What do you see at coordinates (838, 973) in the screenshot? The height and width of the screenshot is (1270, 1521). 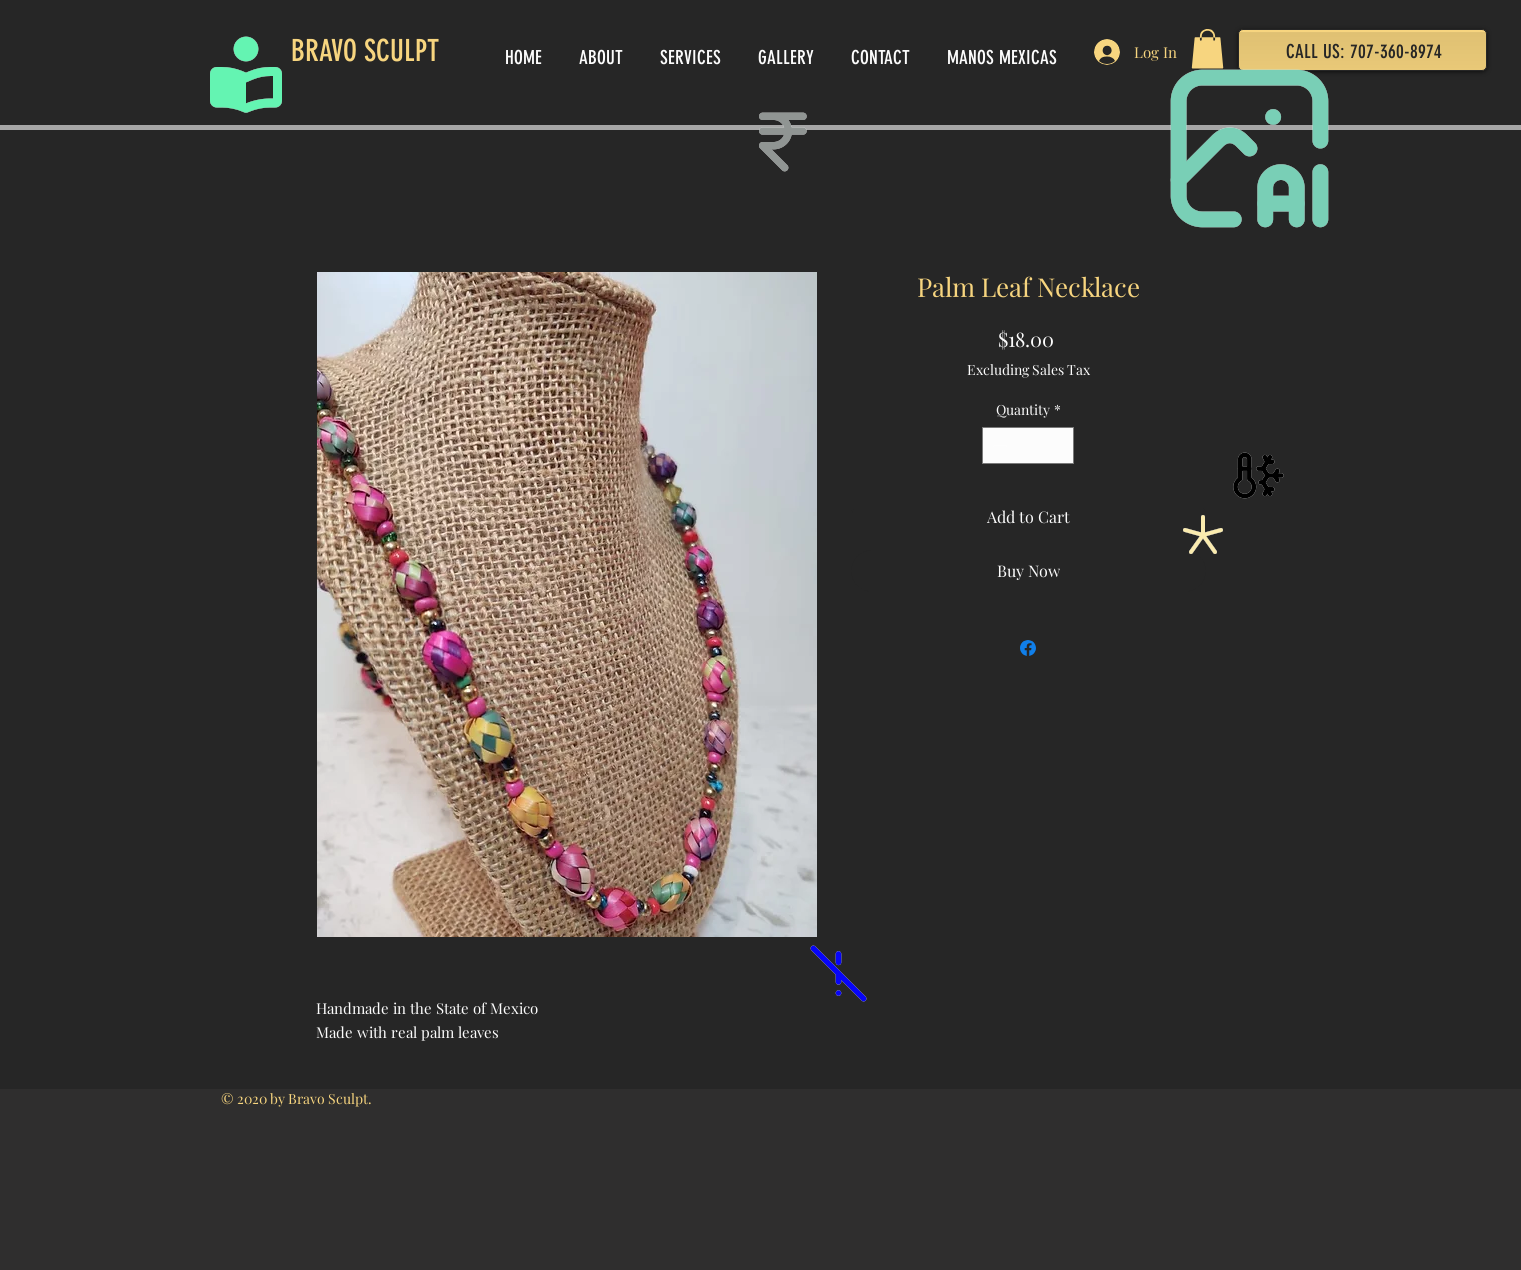 I see `disable alert notifications` at bounding box center [838, 973].